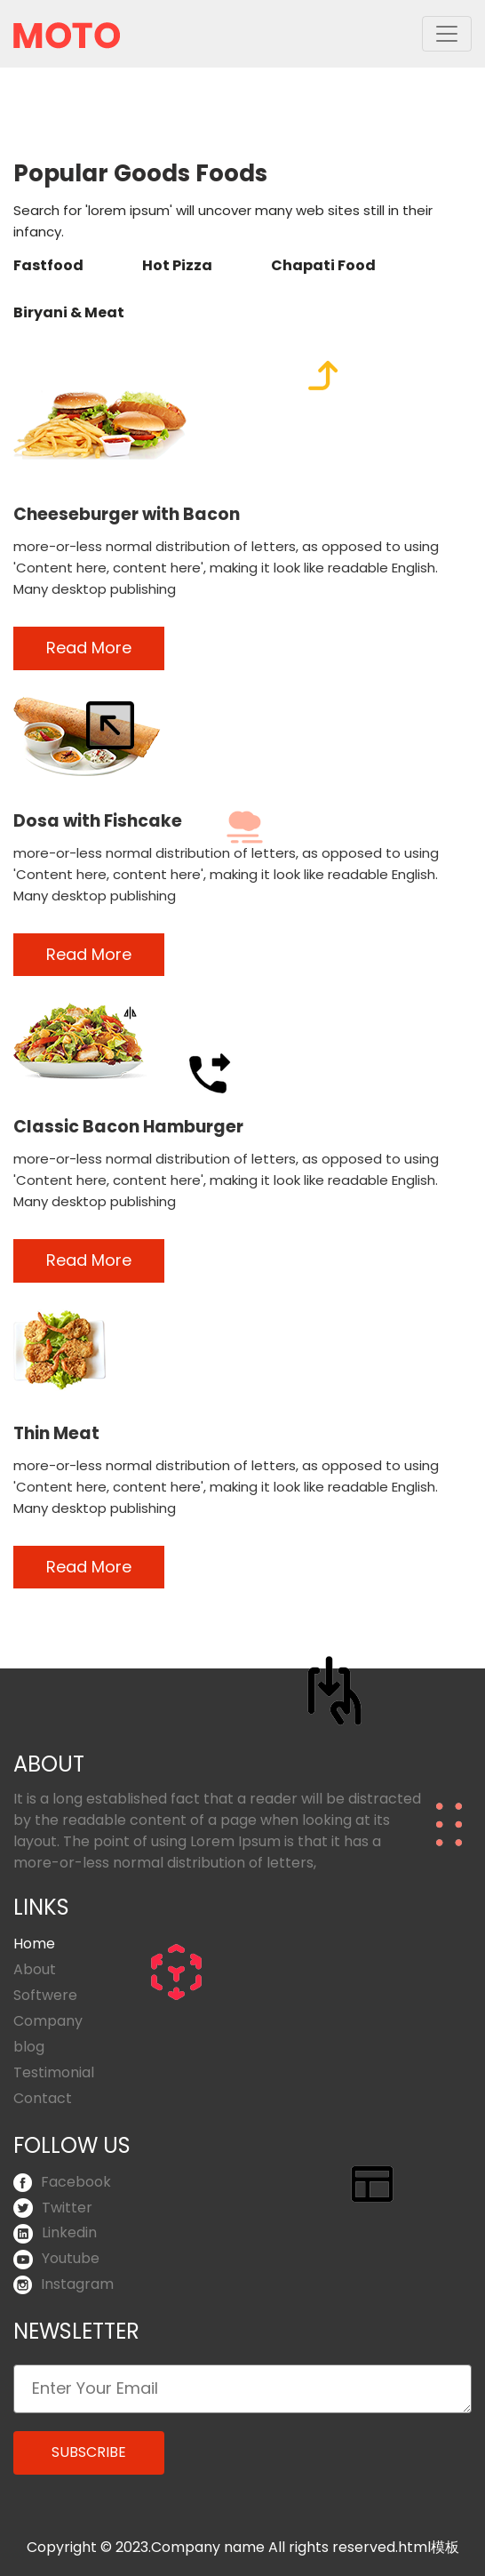 The width and height of the screenshot is (485, 2576). I want to click on navigate forward and up in a menu hierarchy, so click(322, 376).